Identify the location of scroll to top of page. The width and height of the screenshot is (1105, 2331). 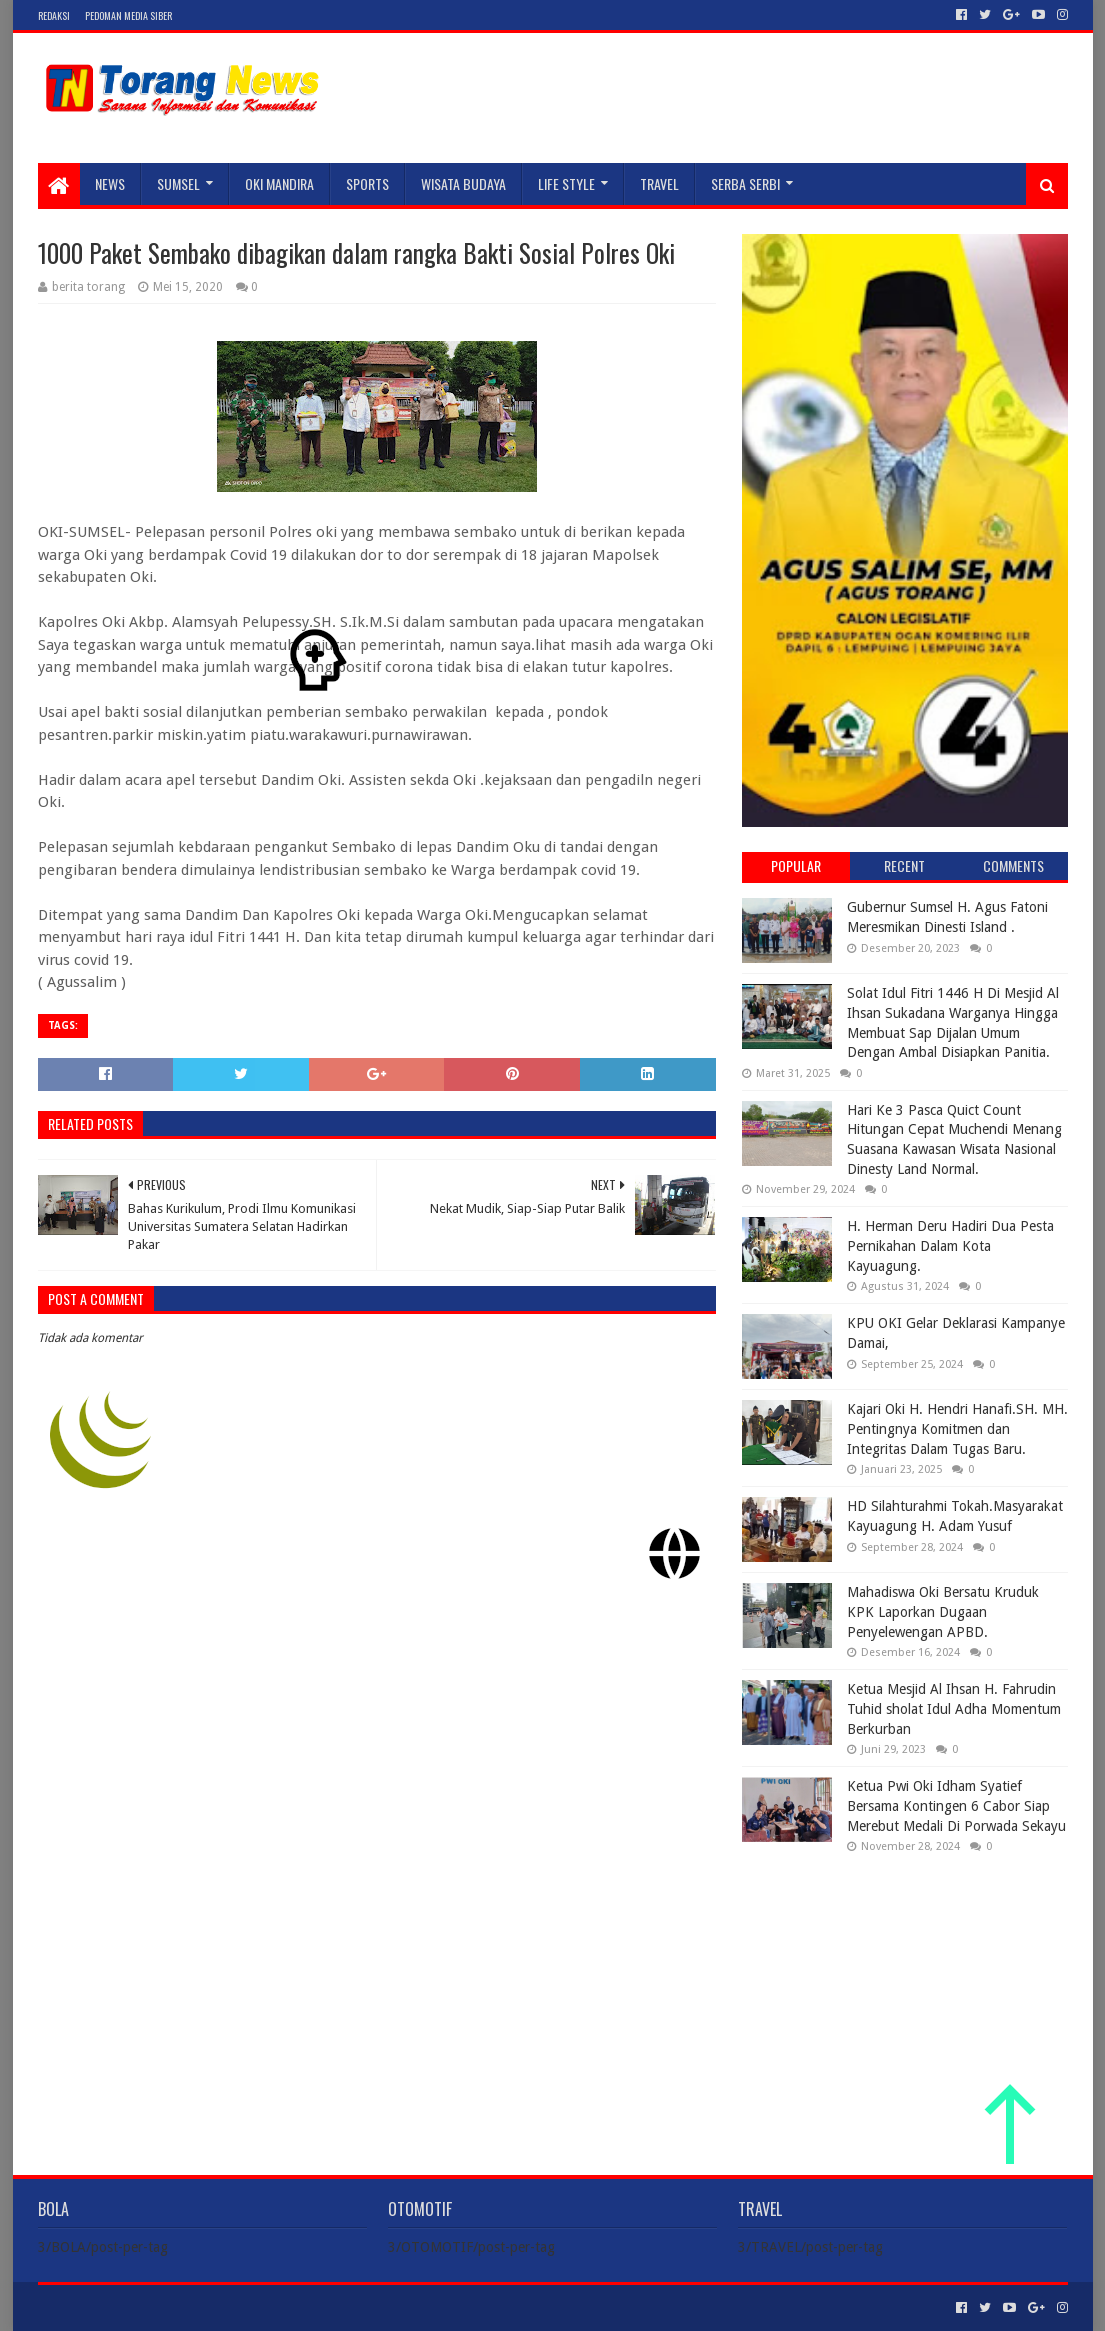
(1010, 2124).